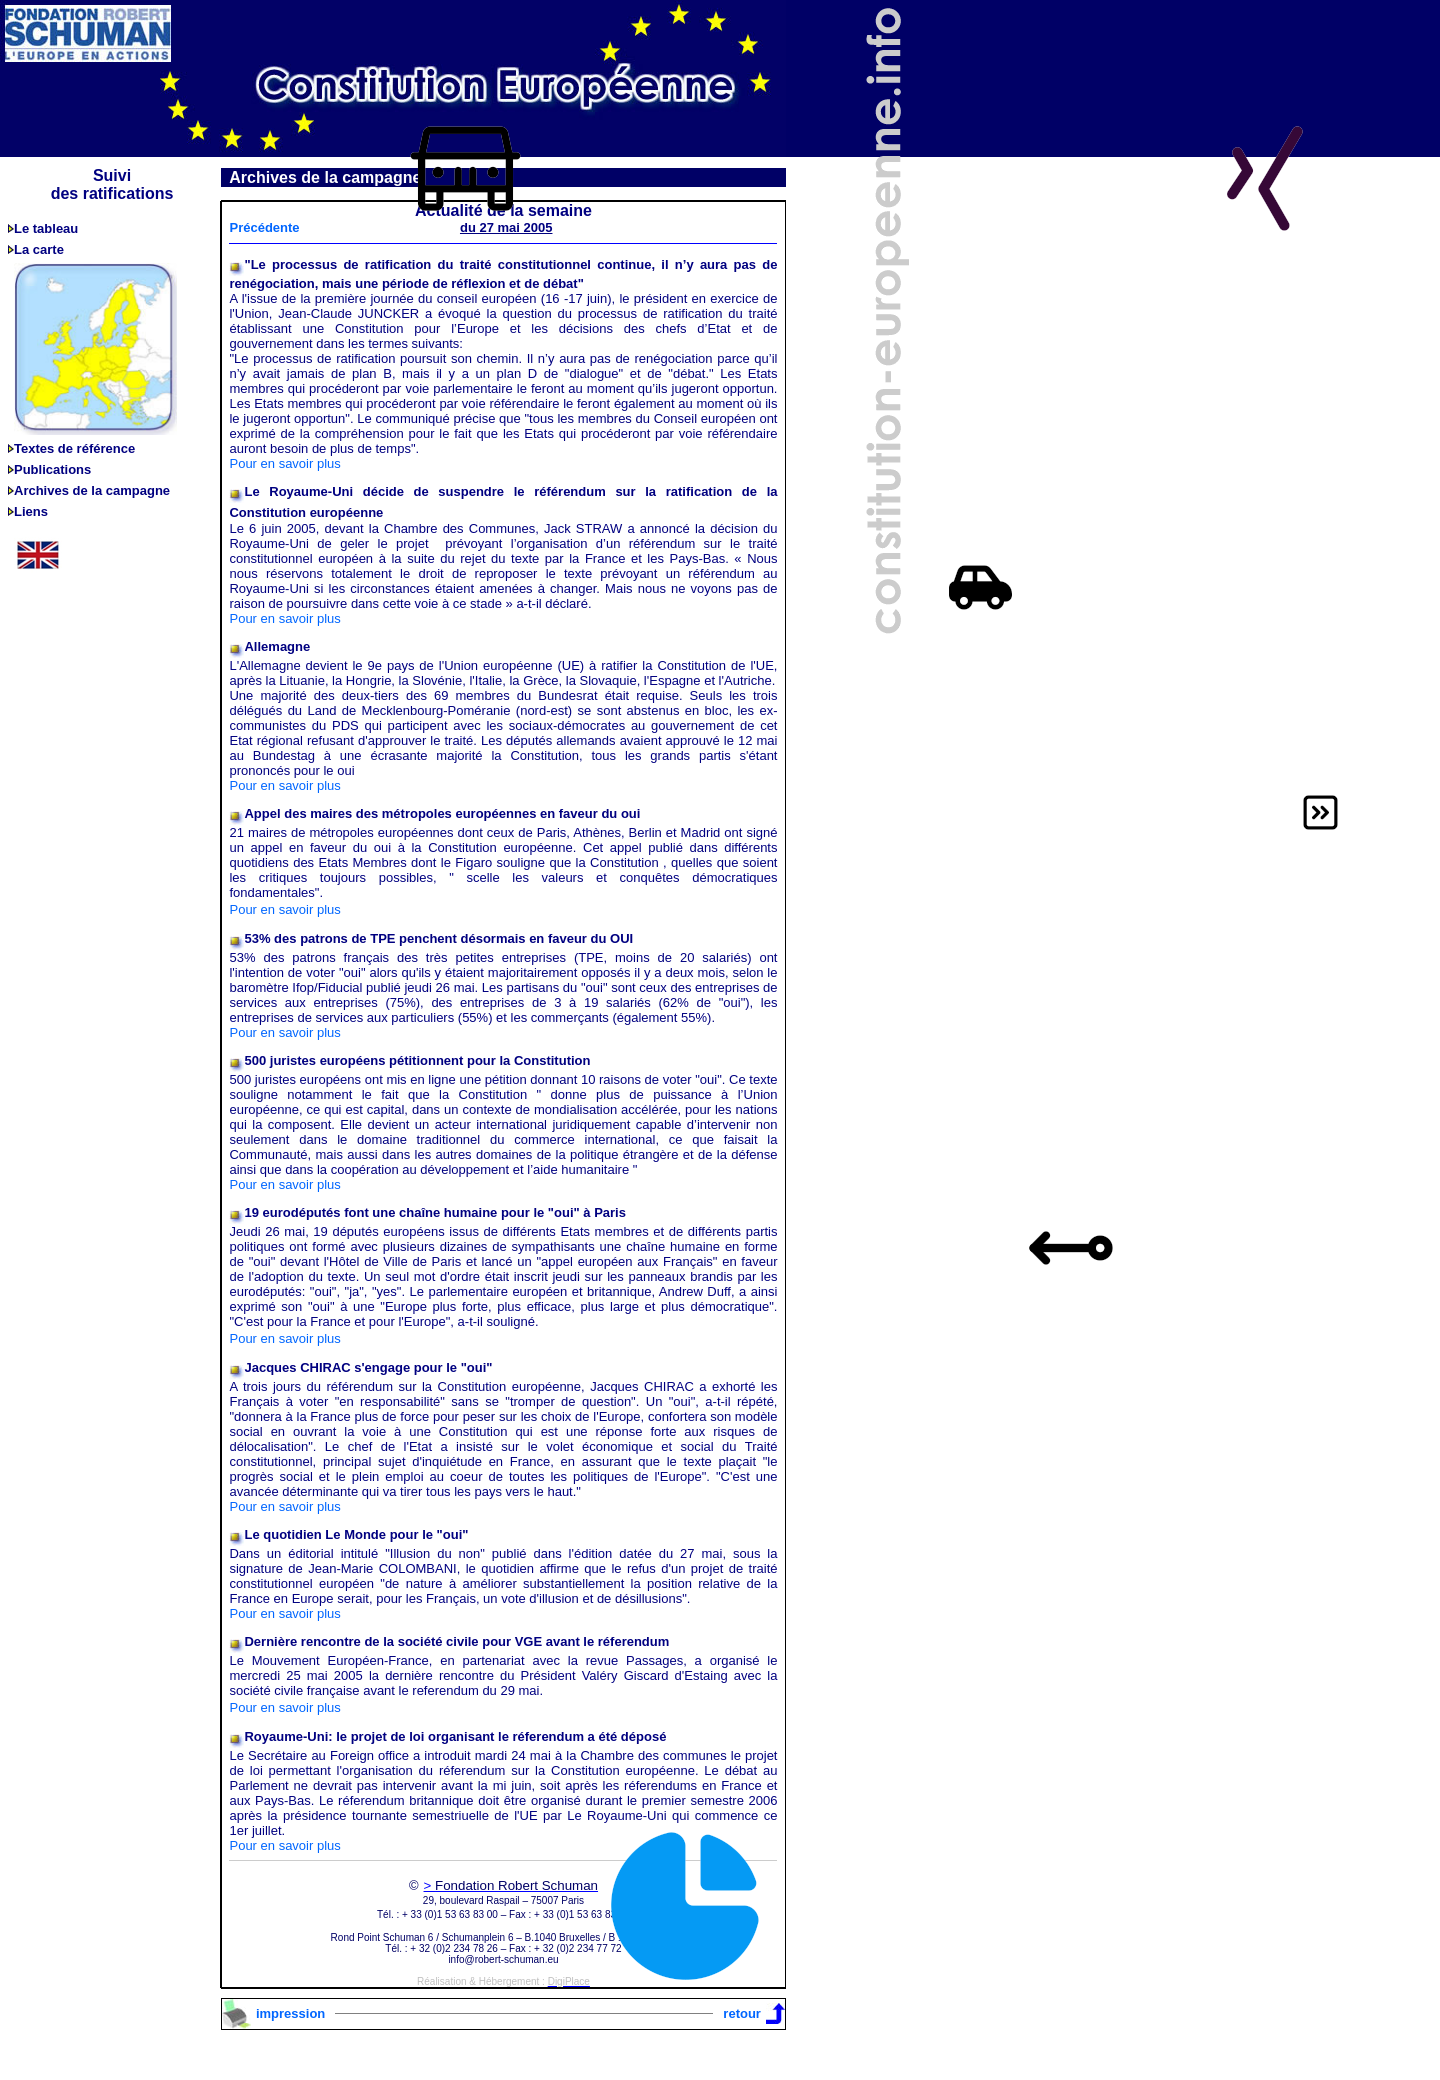 The image size is (1440, 2080). Describe the element at coordinates (1320, 812) in the screenshot. I see `navigate forward or skip ahead` at that location.